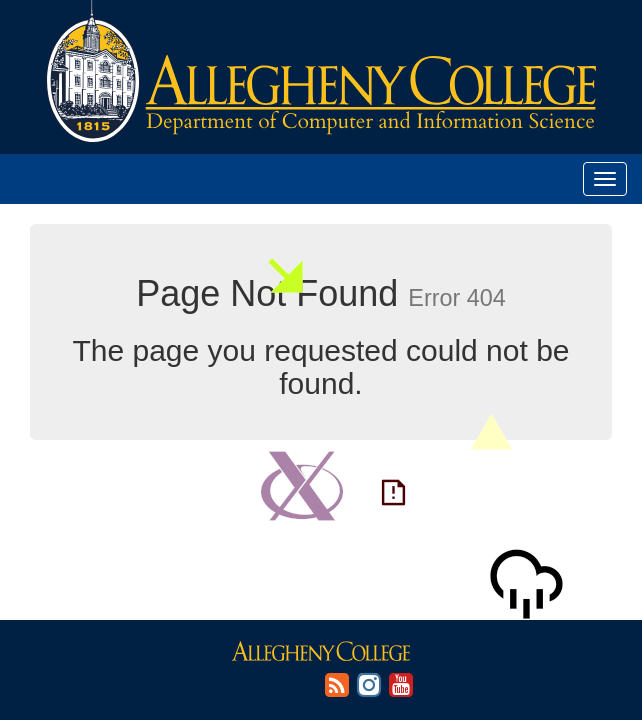 This screenshot has width=642, height=720. I want to click on link to X.Org Foundation website, so click(302, 486).